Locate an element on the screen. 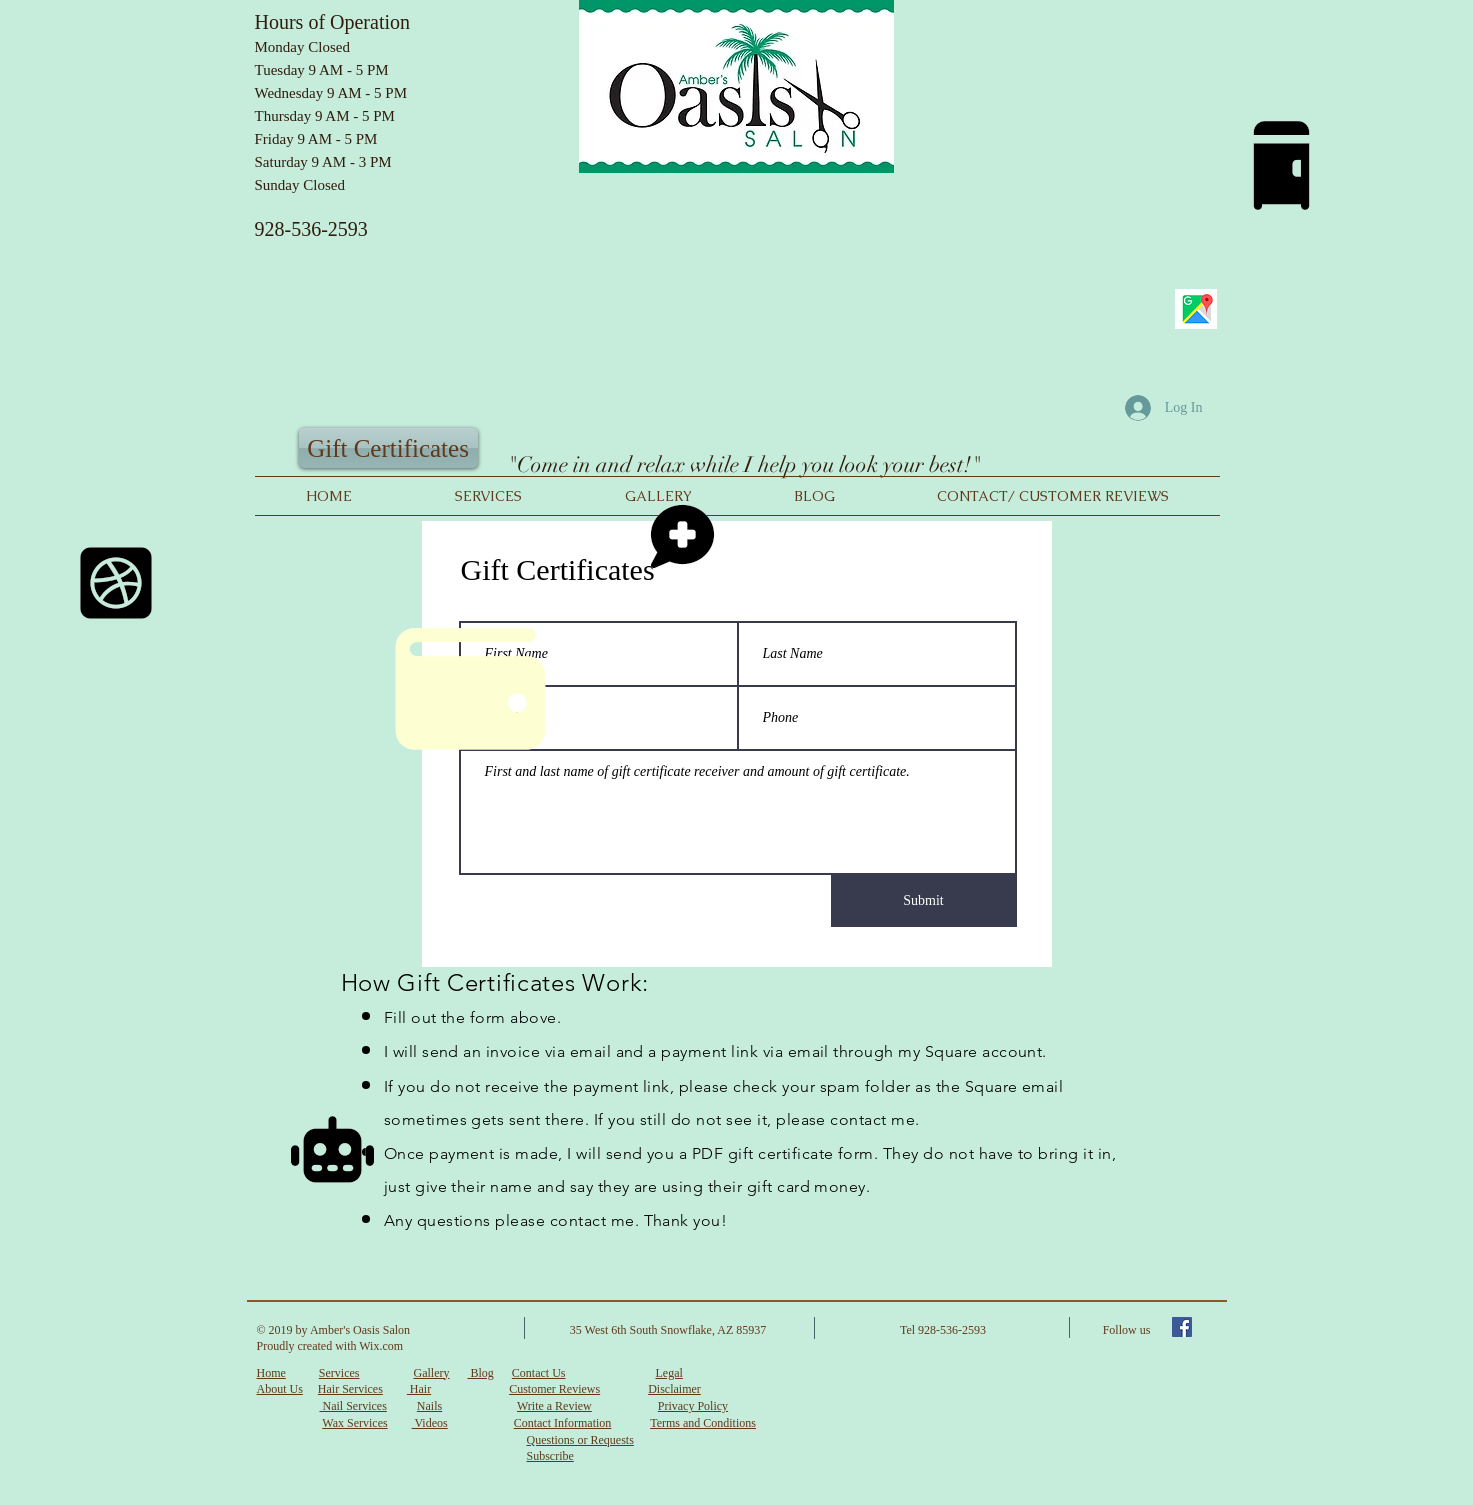 The height and width of the screenshot is (1505, 1473). link to dribbble profile is located at coordinates (116, 583).